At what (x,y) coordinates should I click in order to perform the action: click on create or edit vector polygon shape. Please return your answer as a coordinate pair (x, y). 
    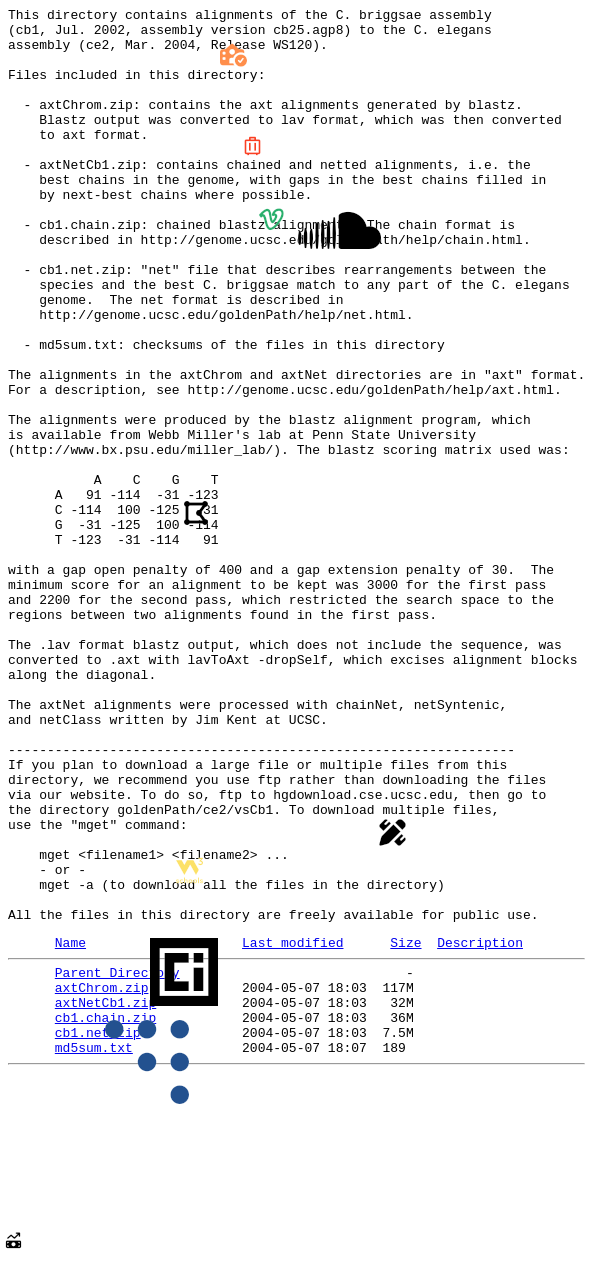
    Looking at the image, I should click on (196, 513).